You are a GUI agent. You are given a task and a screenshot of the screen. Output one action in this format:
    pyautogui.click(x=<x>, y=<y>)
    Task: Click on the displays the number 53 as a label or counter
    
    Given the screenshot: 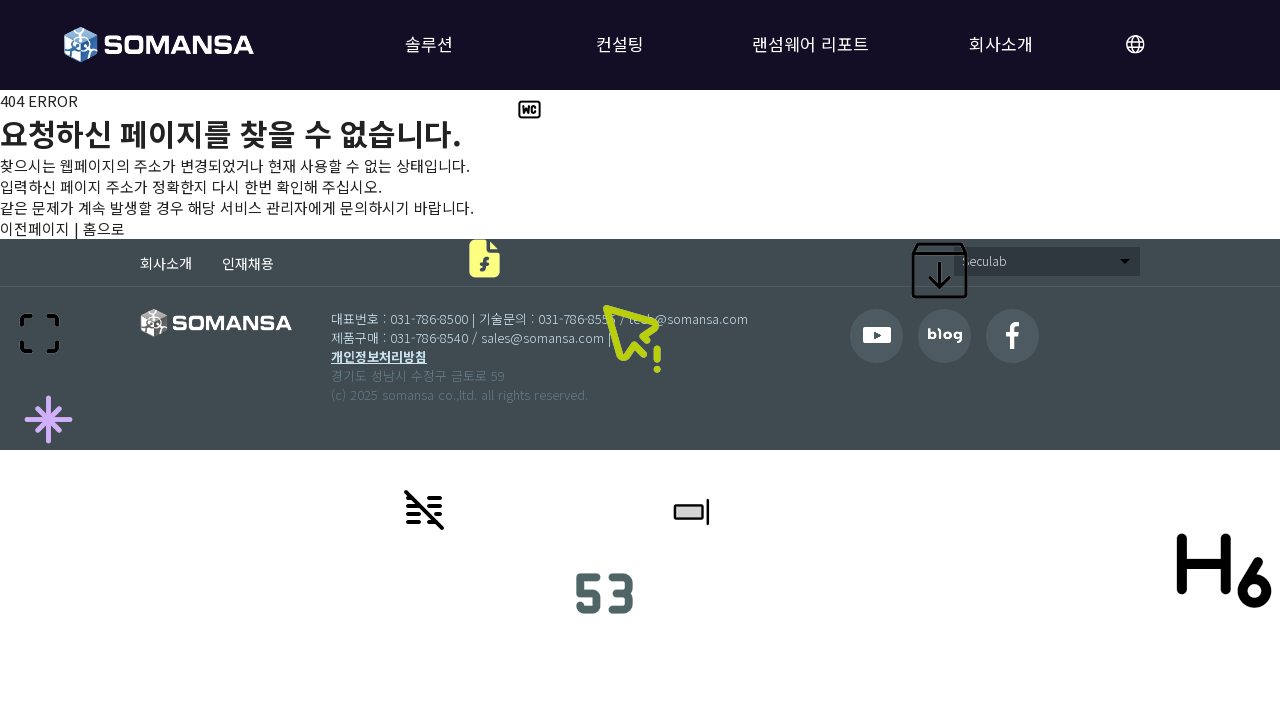 What is the action you would take?
    pyautogui.click(x=604, y=593)
    